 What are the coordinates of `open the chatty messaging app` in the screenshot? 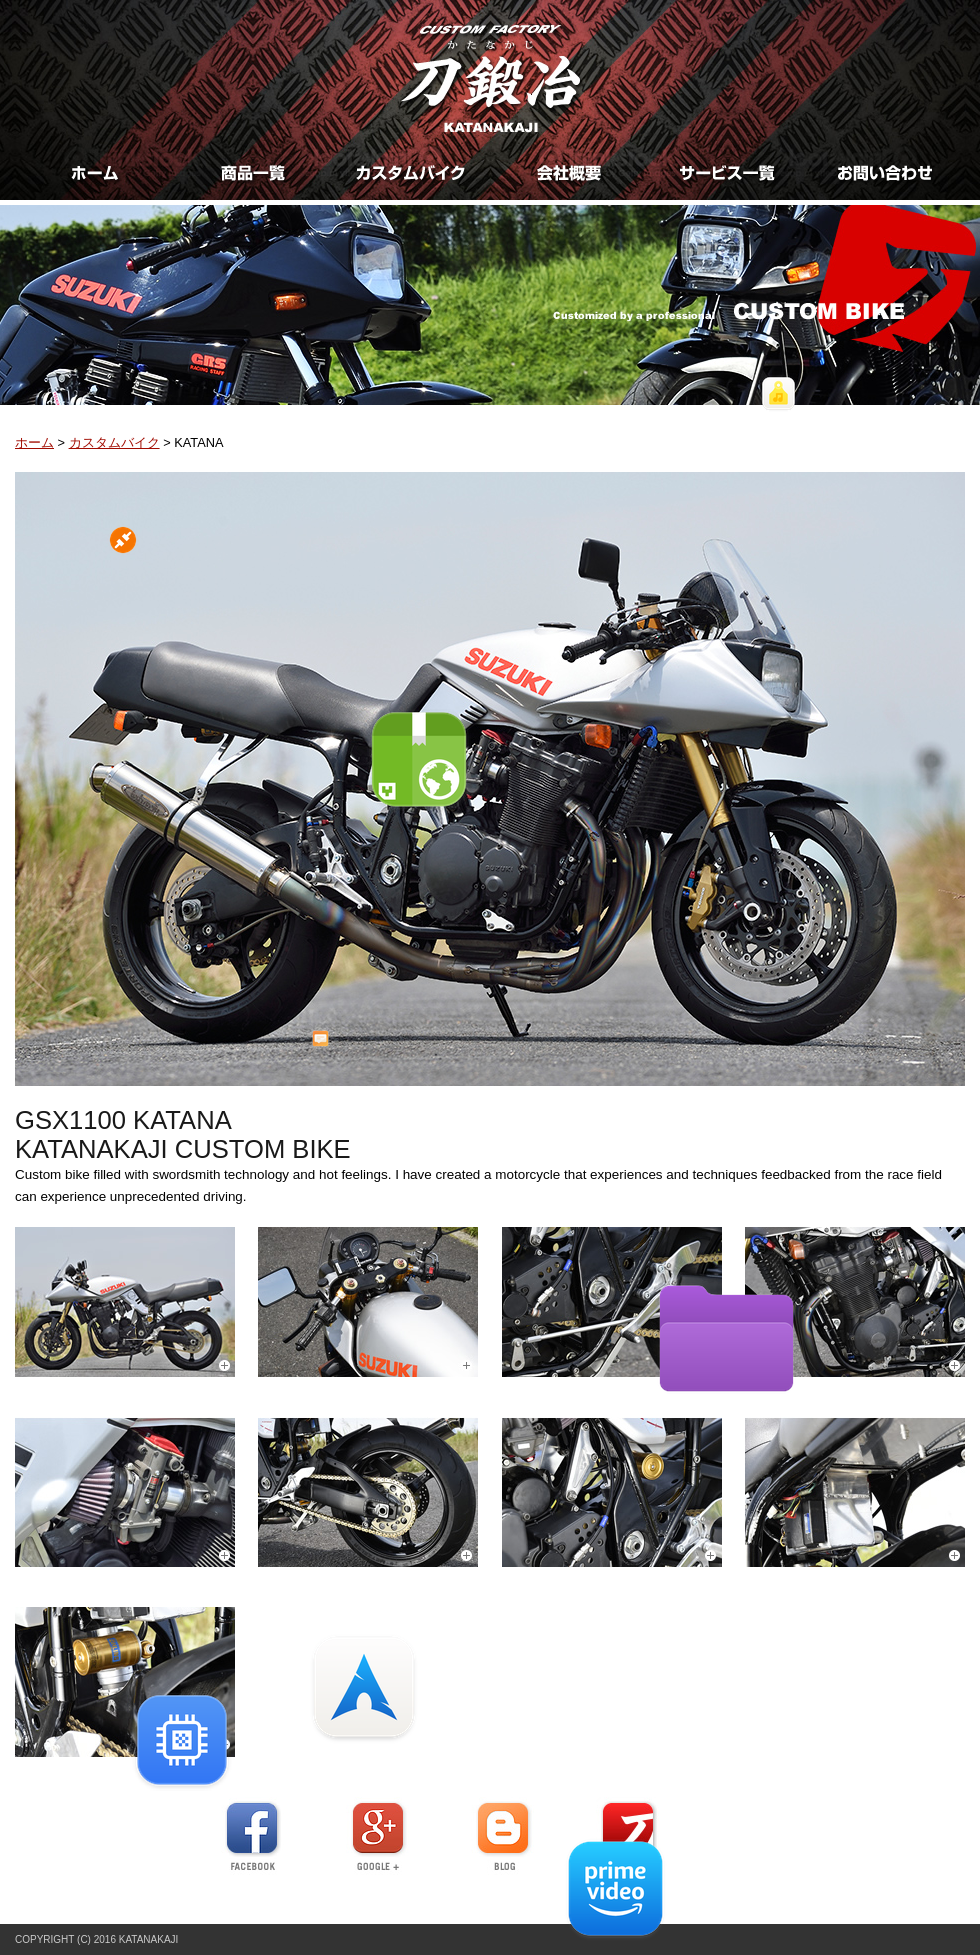 It's located at (320, 1038).